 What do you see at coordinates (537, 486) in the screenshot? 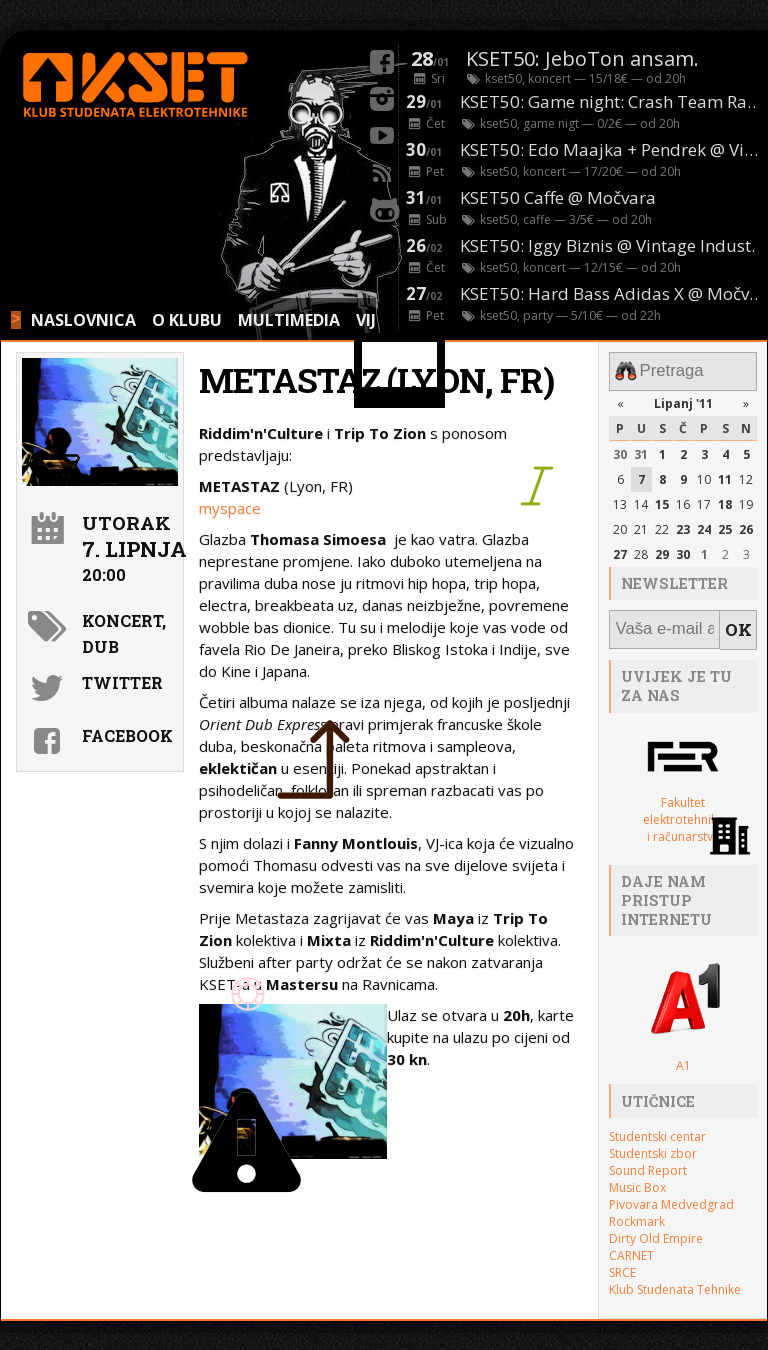
I see `apply italic formatting to selected text` at bounding box center [537, 486].